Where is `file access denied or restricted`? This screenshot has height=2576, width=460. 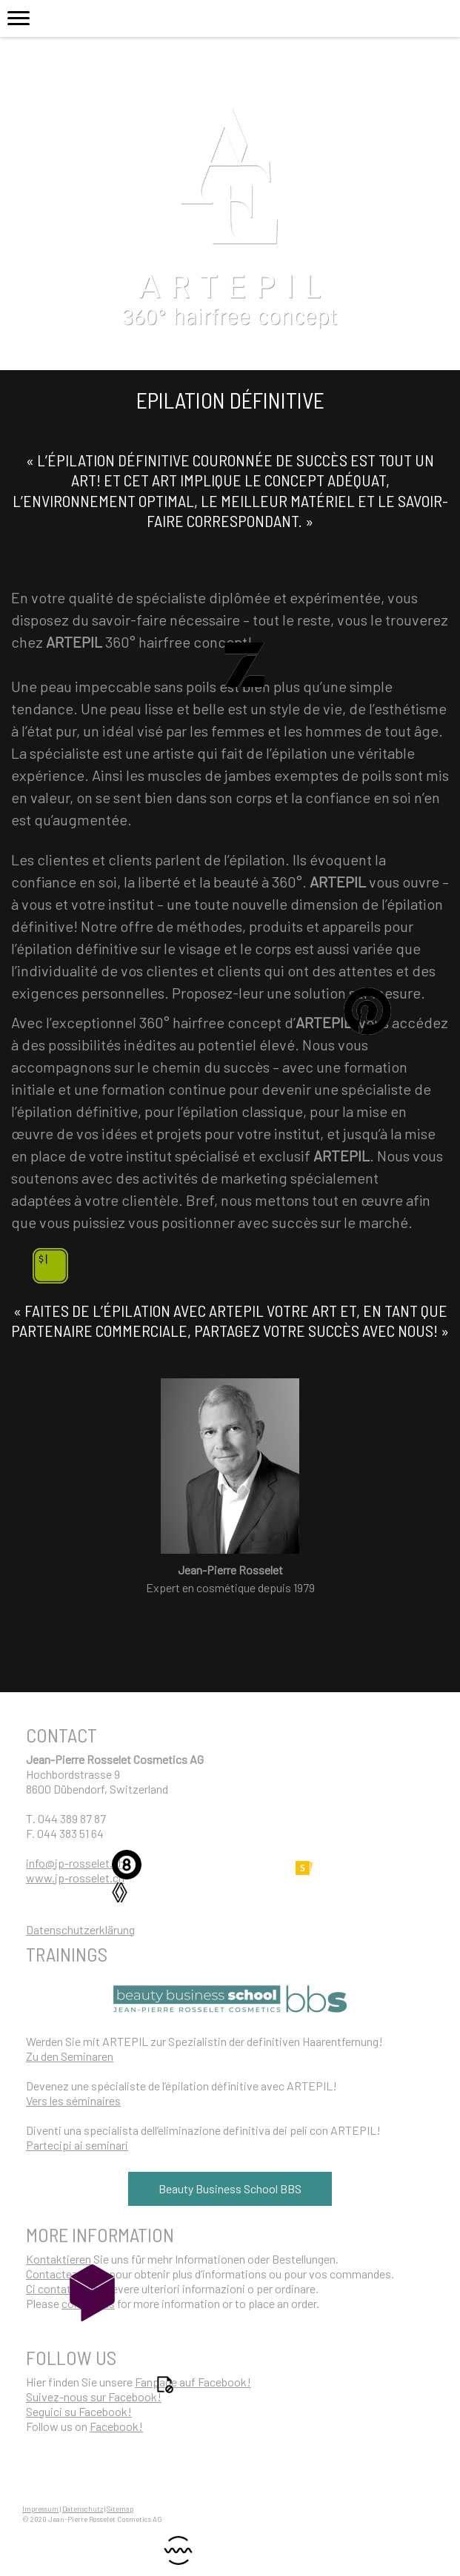 file access denied or restricted is located at coordinates (164, 2384).